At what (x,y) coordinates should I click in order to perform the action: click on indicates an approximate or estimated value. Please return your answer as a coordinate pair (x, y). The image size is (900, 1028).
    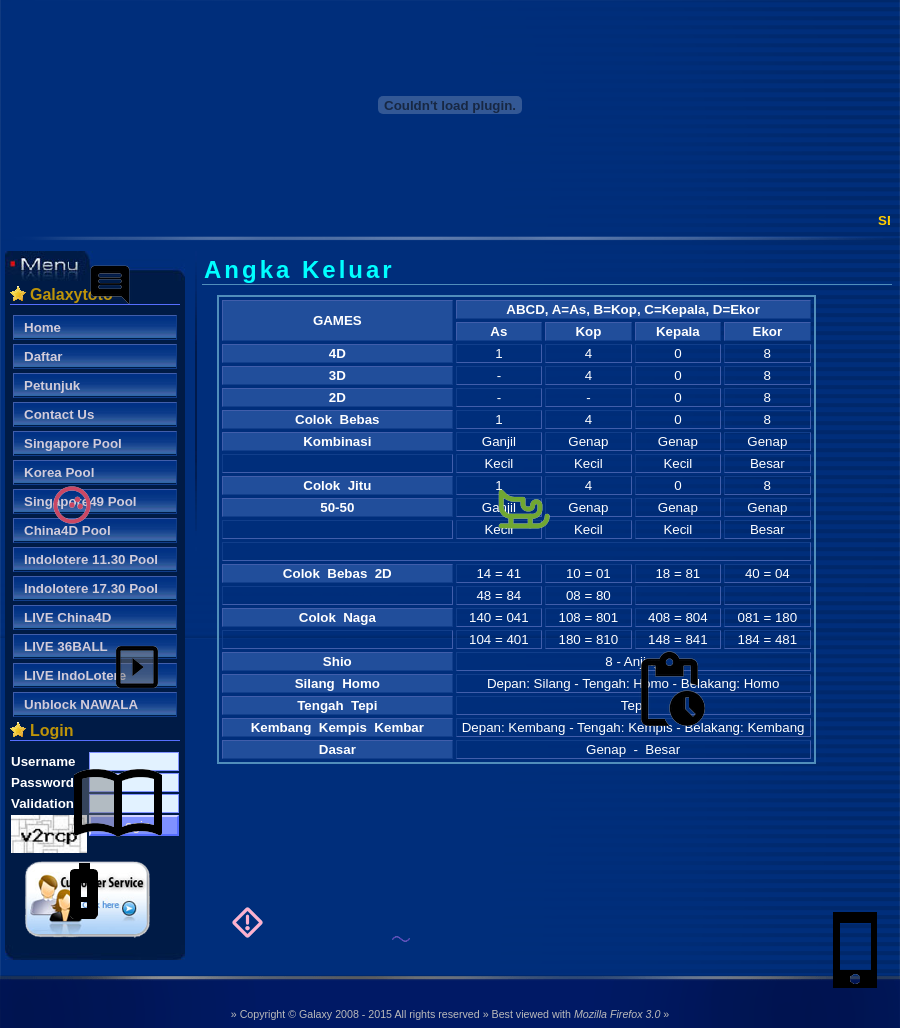
    Looking at the image, I should click on (401, 939).